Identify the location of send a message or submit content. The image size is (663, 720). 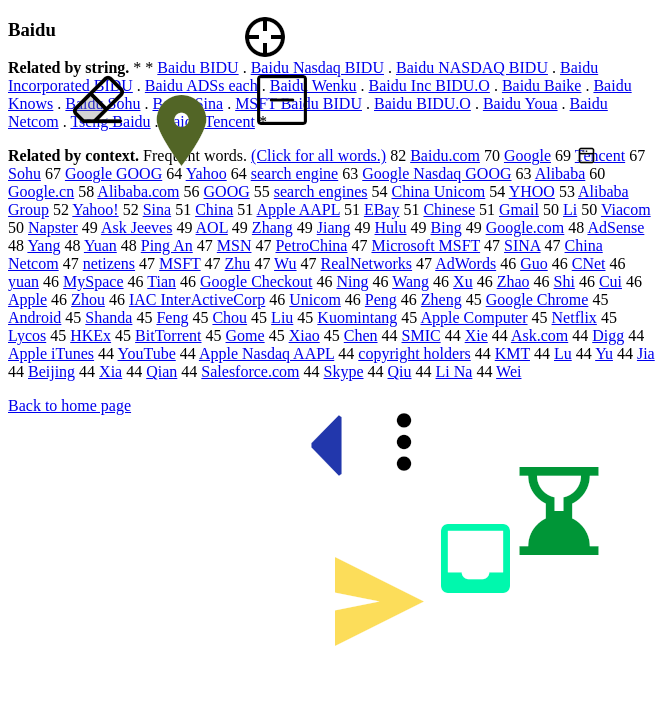
(379, 601).